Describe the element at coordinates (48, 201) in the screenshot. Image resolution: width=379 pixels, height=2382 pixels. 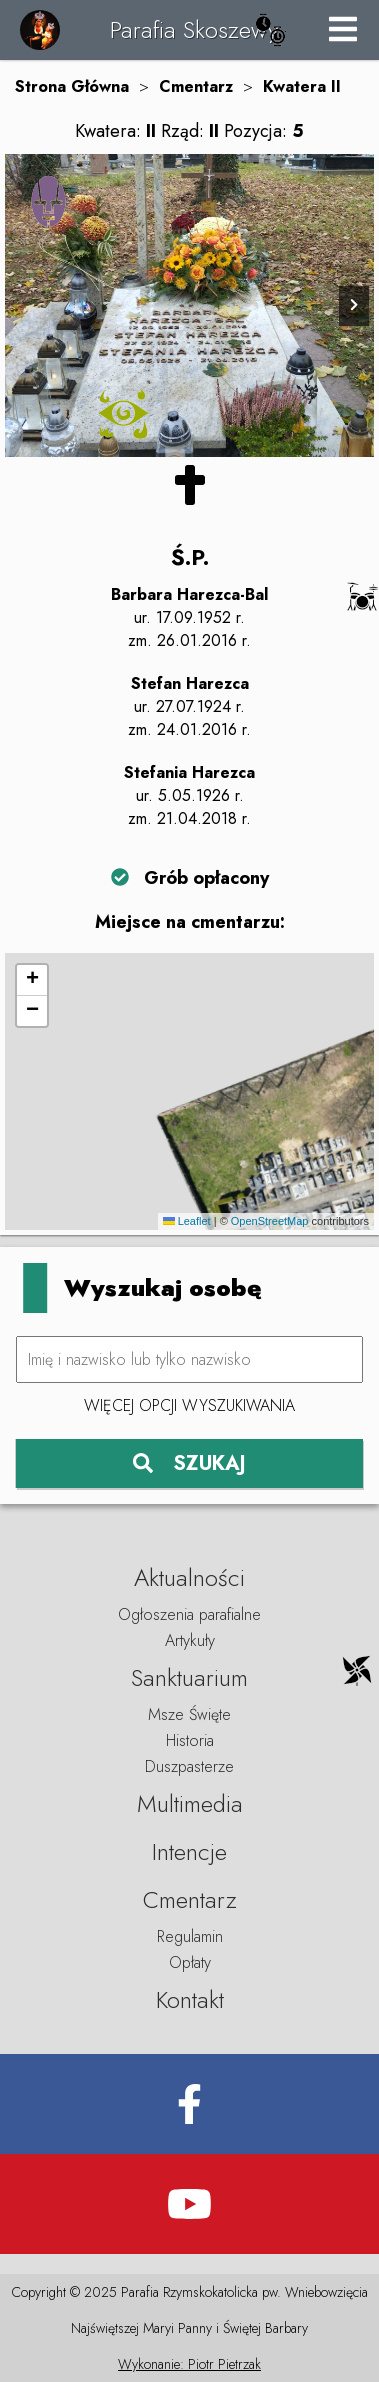
I see `equip armor or mask item` at that location.